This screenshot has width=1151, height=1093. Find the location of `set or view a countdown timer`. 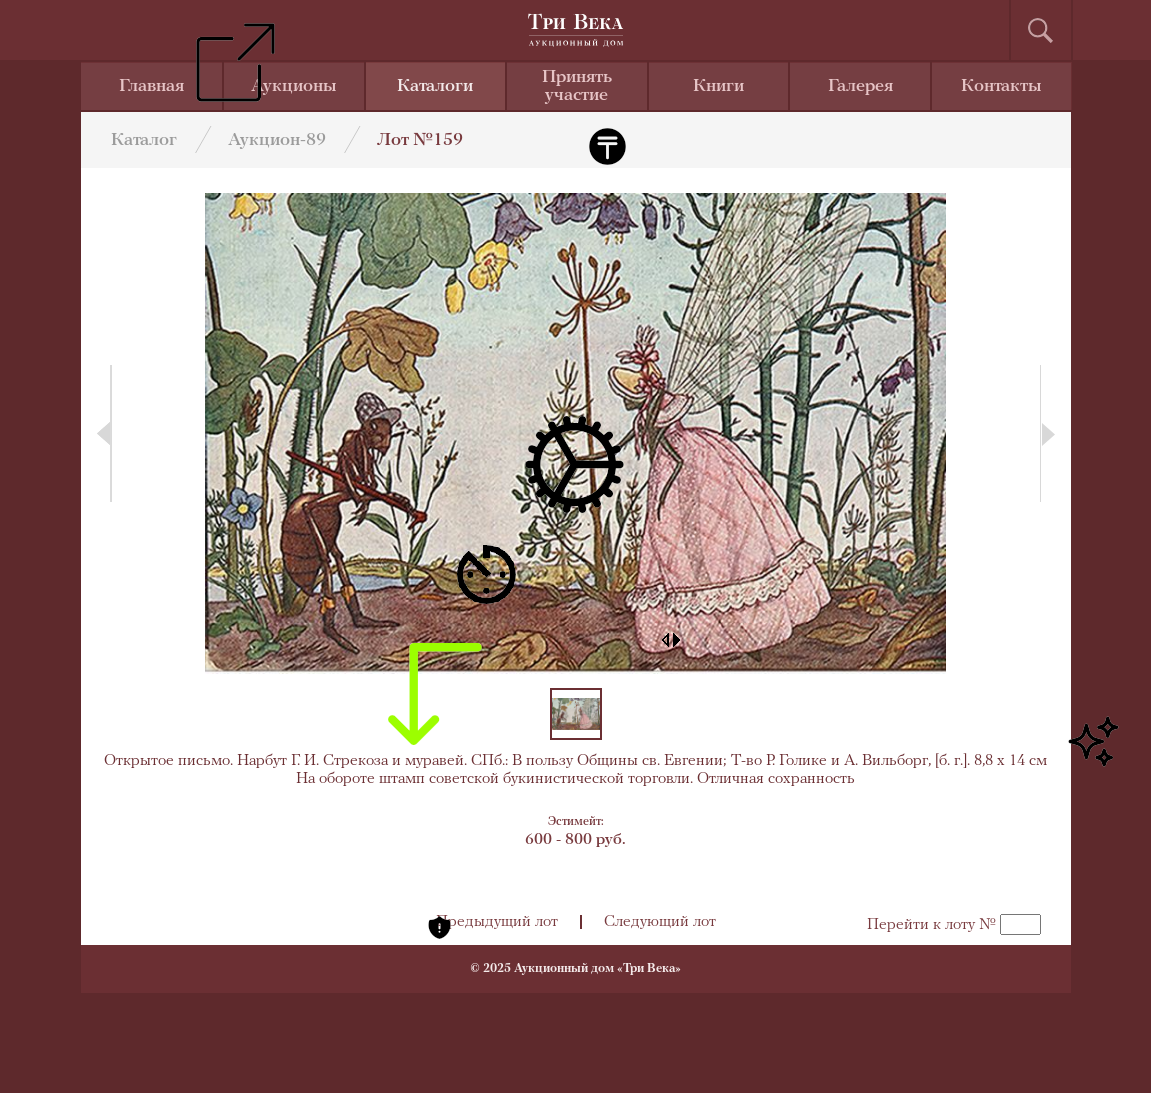

set or view a countdown timer is located at coordinates (486, 574).